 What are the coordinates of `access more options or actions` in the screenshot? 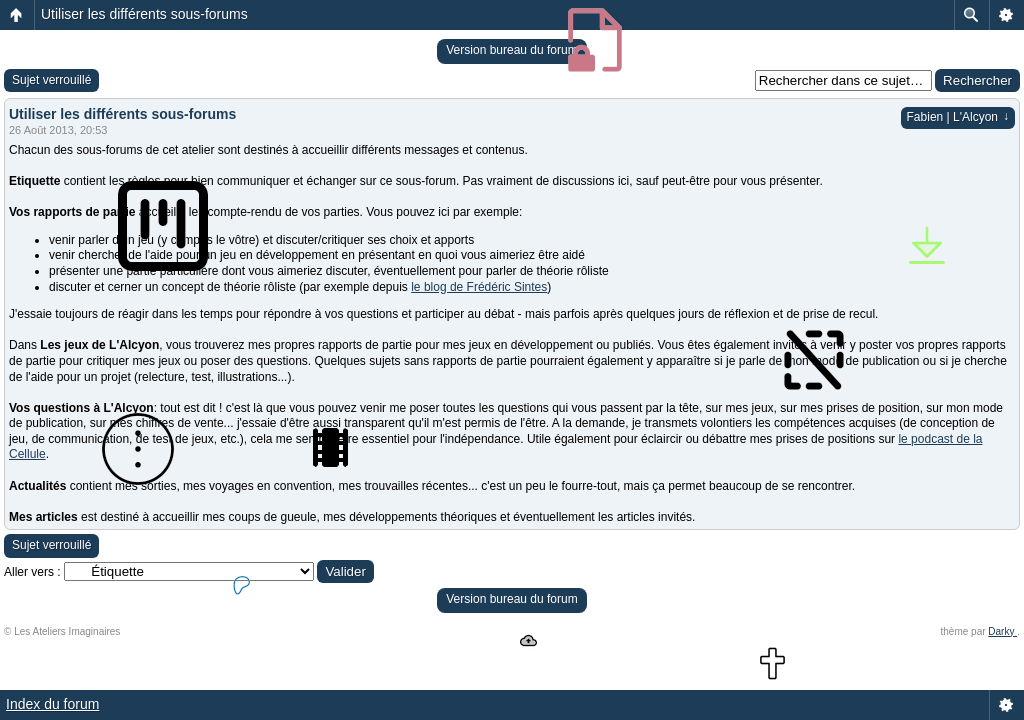 It's located at (138, 449).